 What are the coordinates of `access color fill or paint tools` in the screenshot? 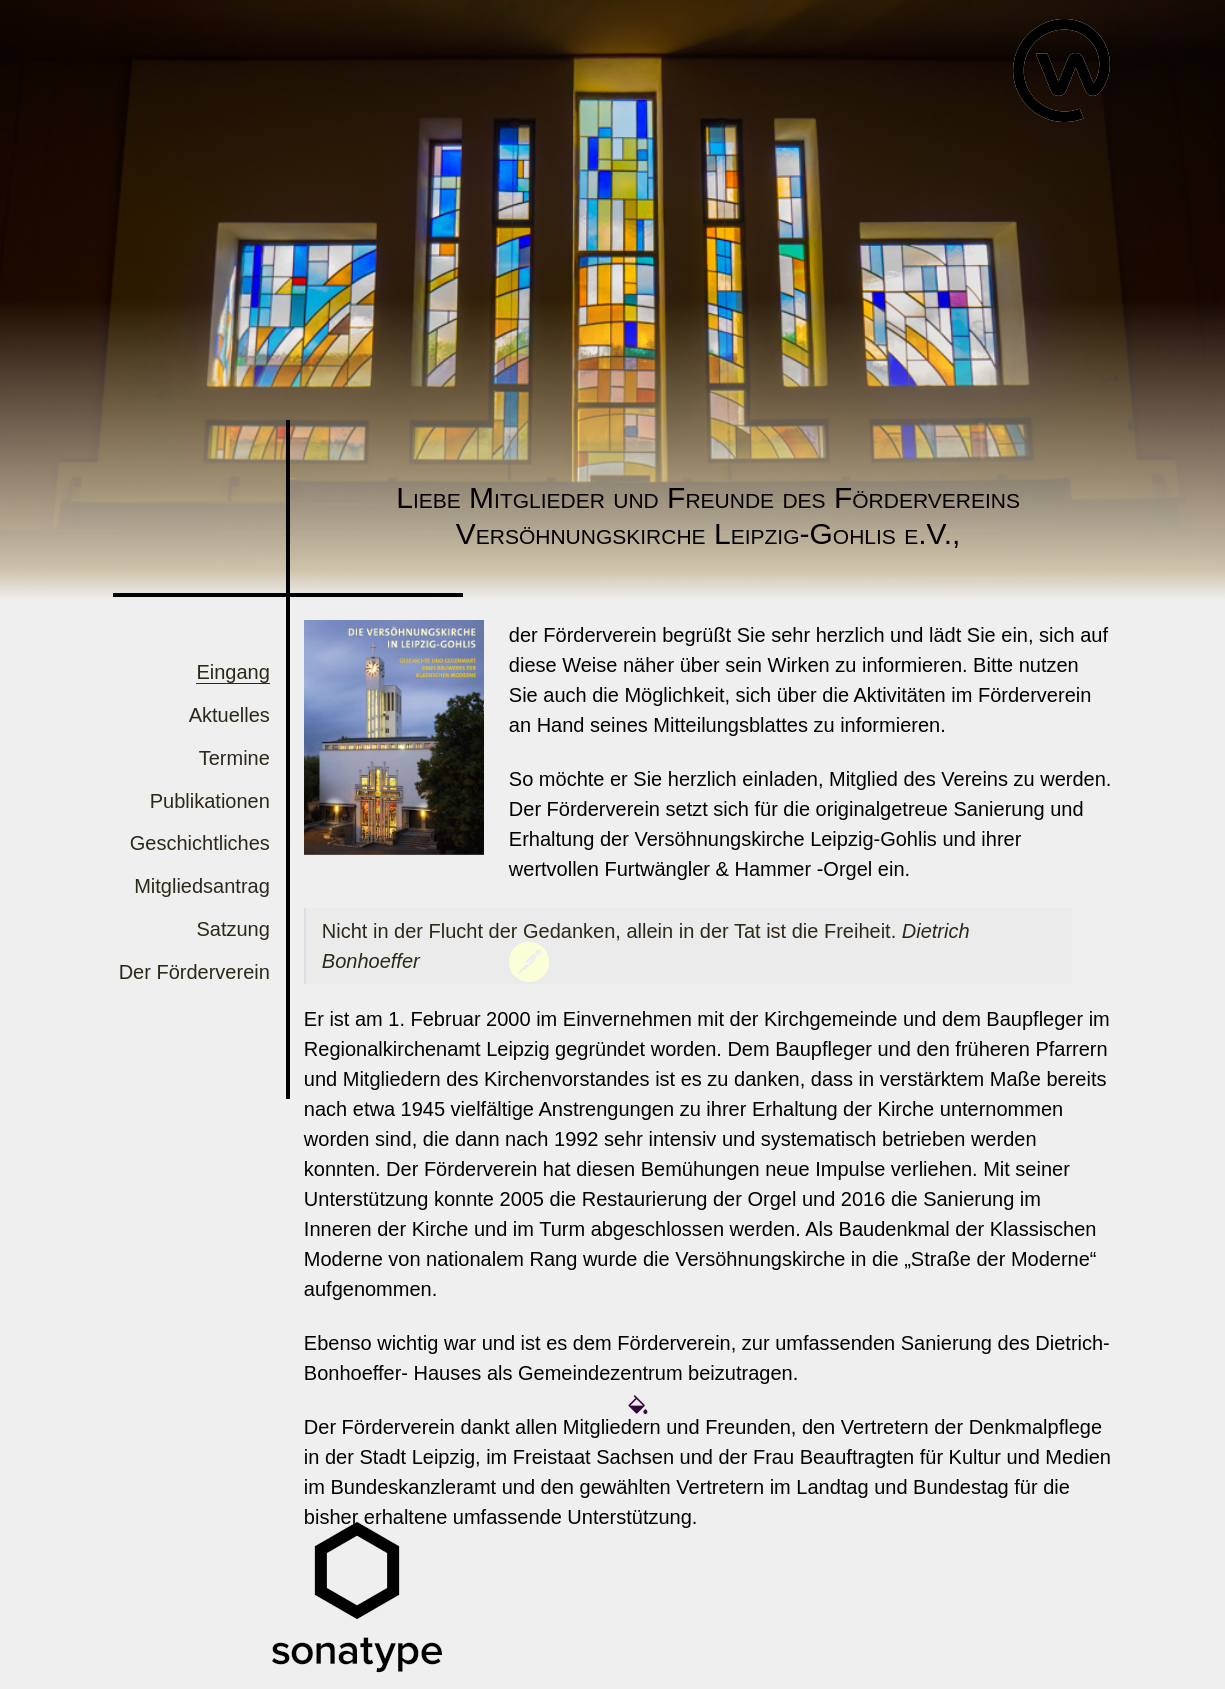 It's located at (637, 1404).